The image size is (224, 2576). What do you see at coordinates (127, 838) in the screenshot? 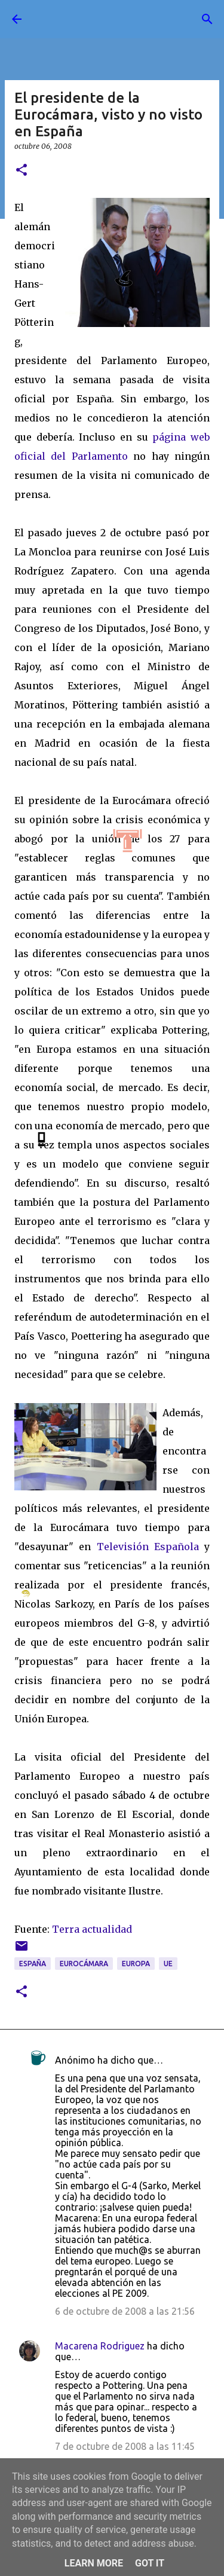
I see `indicates a pipe junction or plumbing connection point` at bounding box center [127, 838].